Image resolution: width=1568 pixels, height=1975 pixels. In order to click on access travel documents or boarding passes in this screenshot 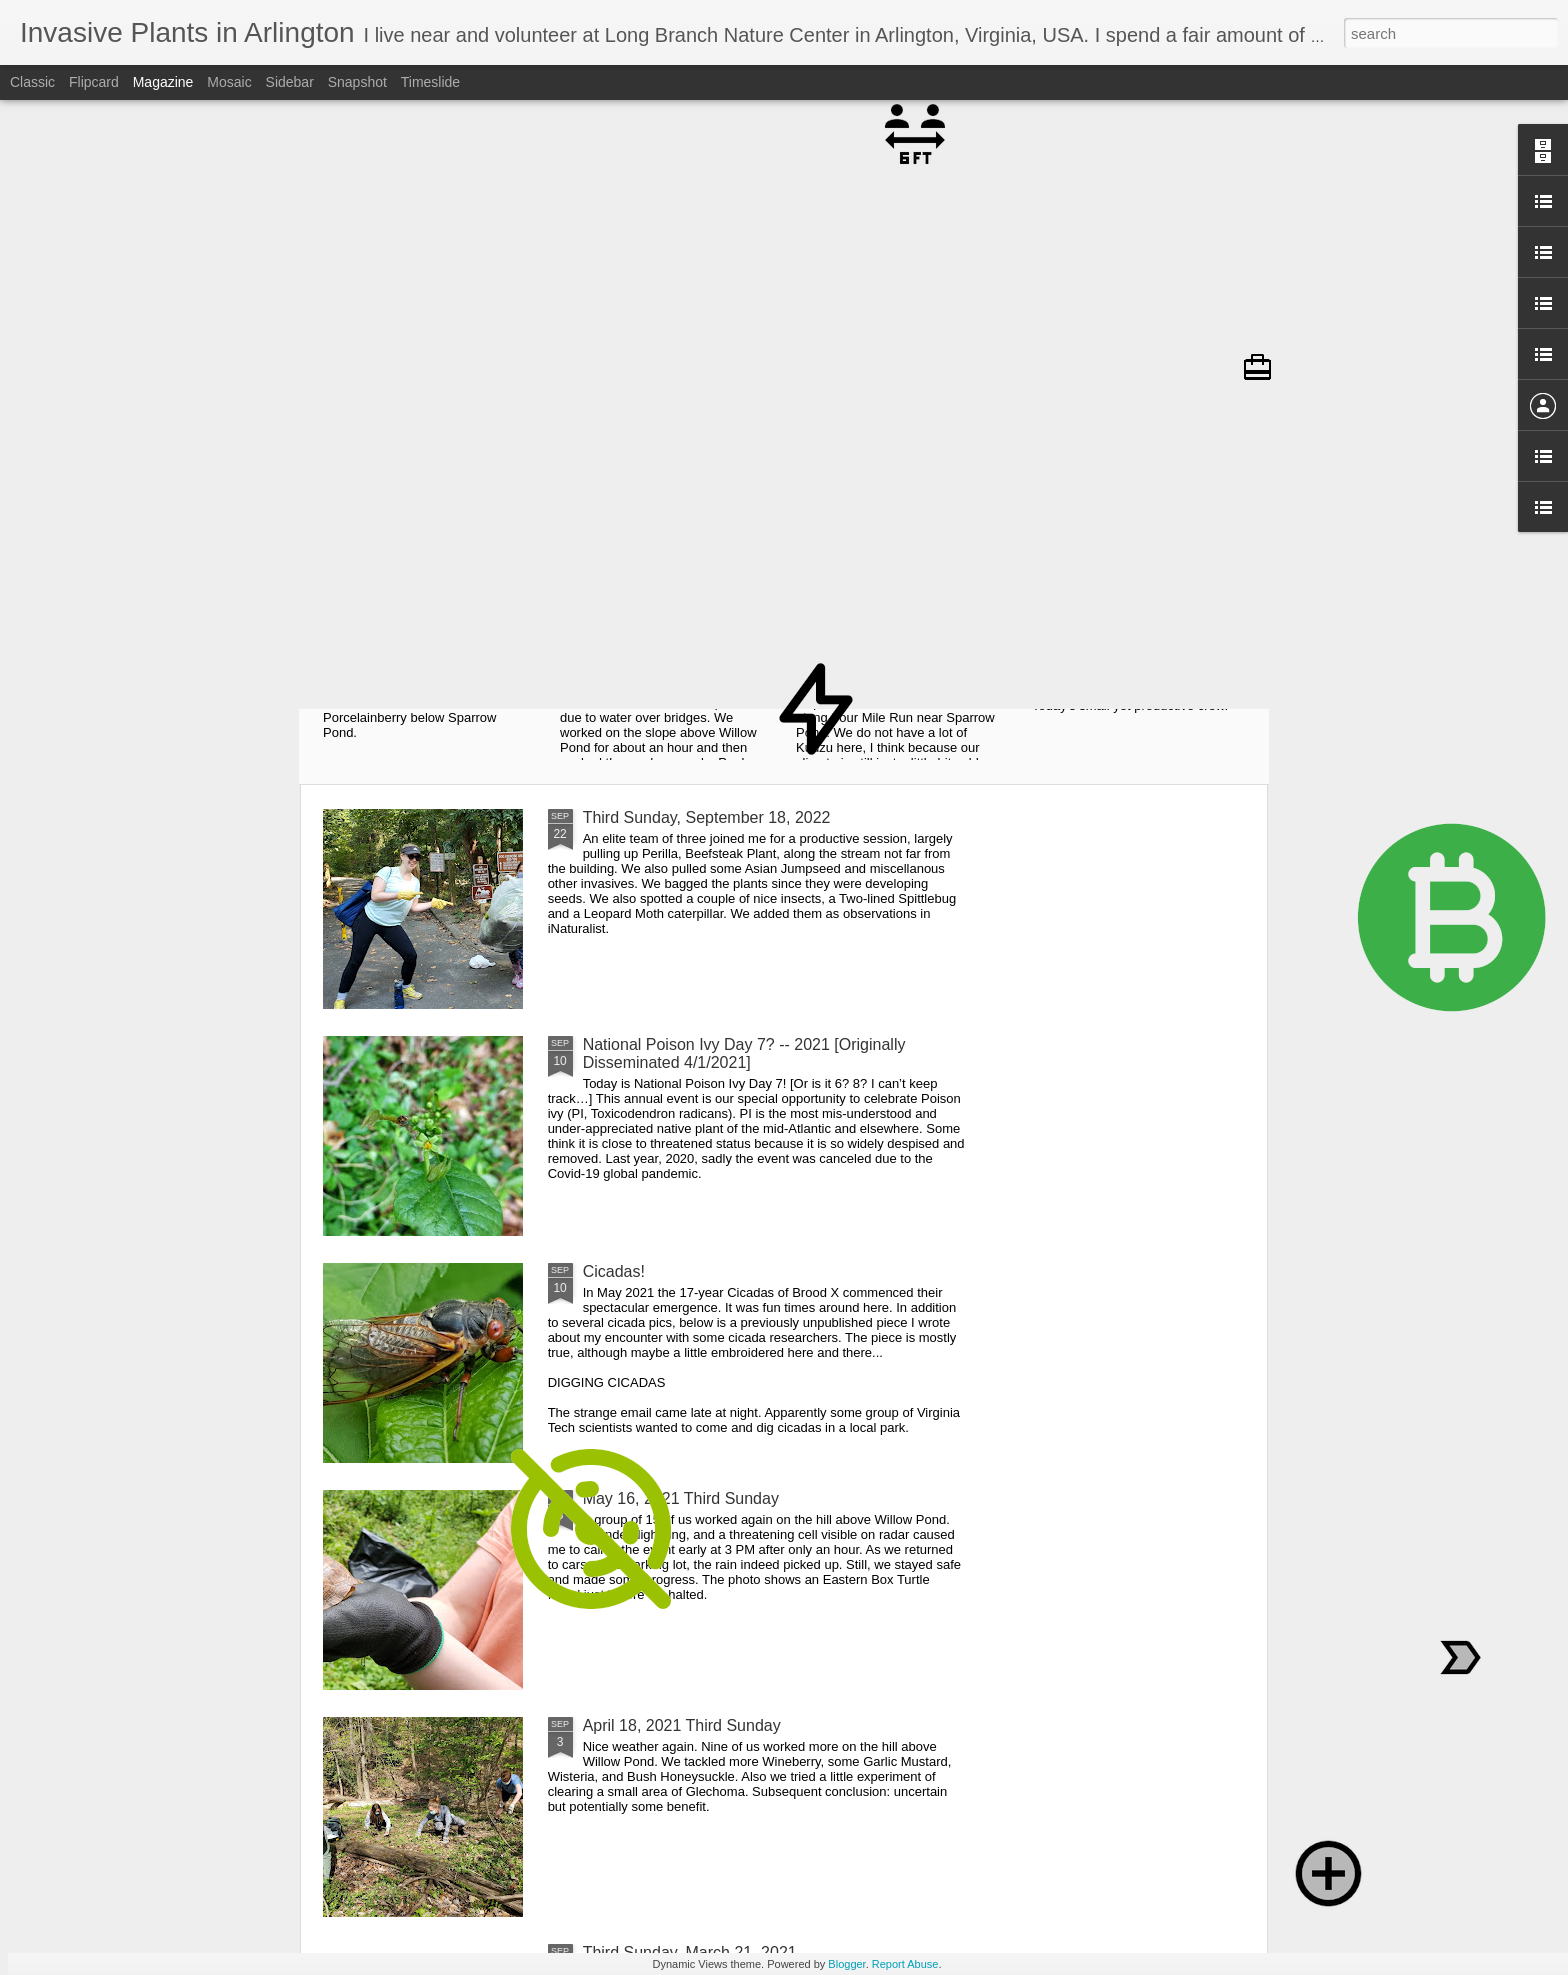, I will do `click(1257, 367)`.